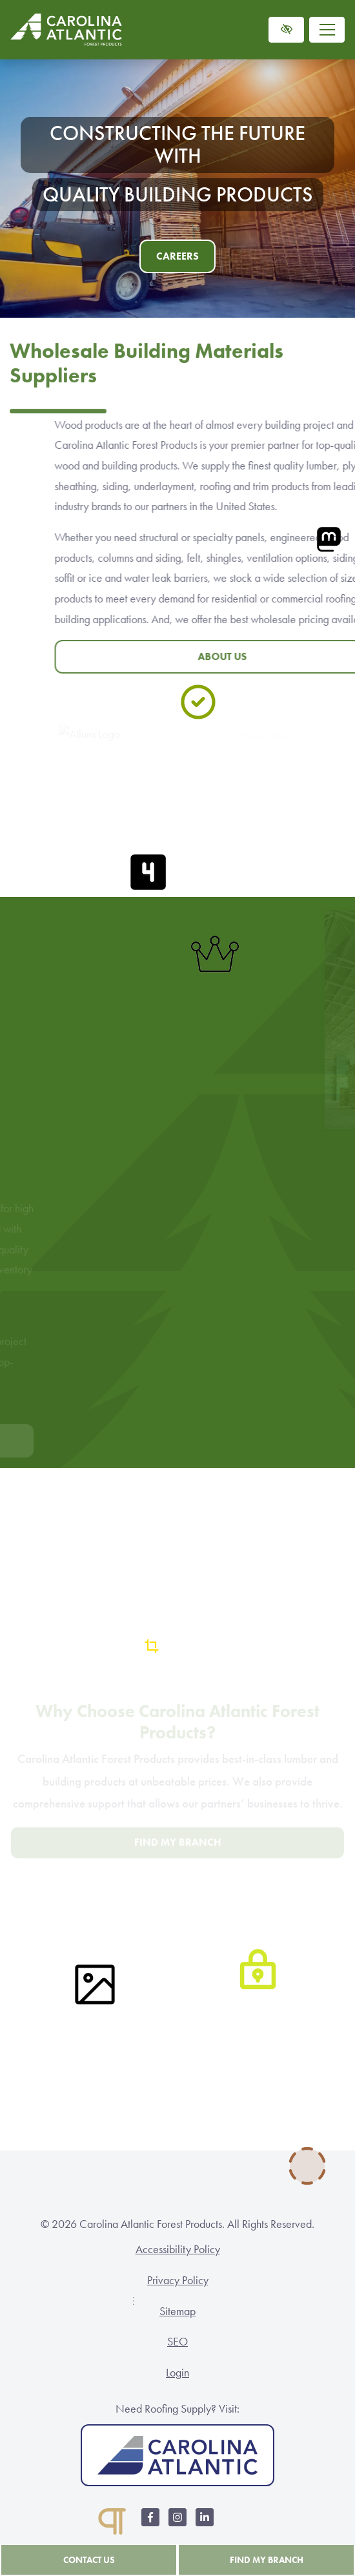  I want to click on indicates loading or processing in progress, so click(307, 2166).